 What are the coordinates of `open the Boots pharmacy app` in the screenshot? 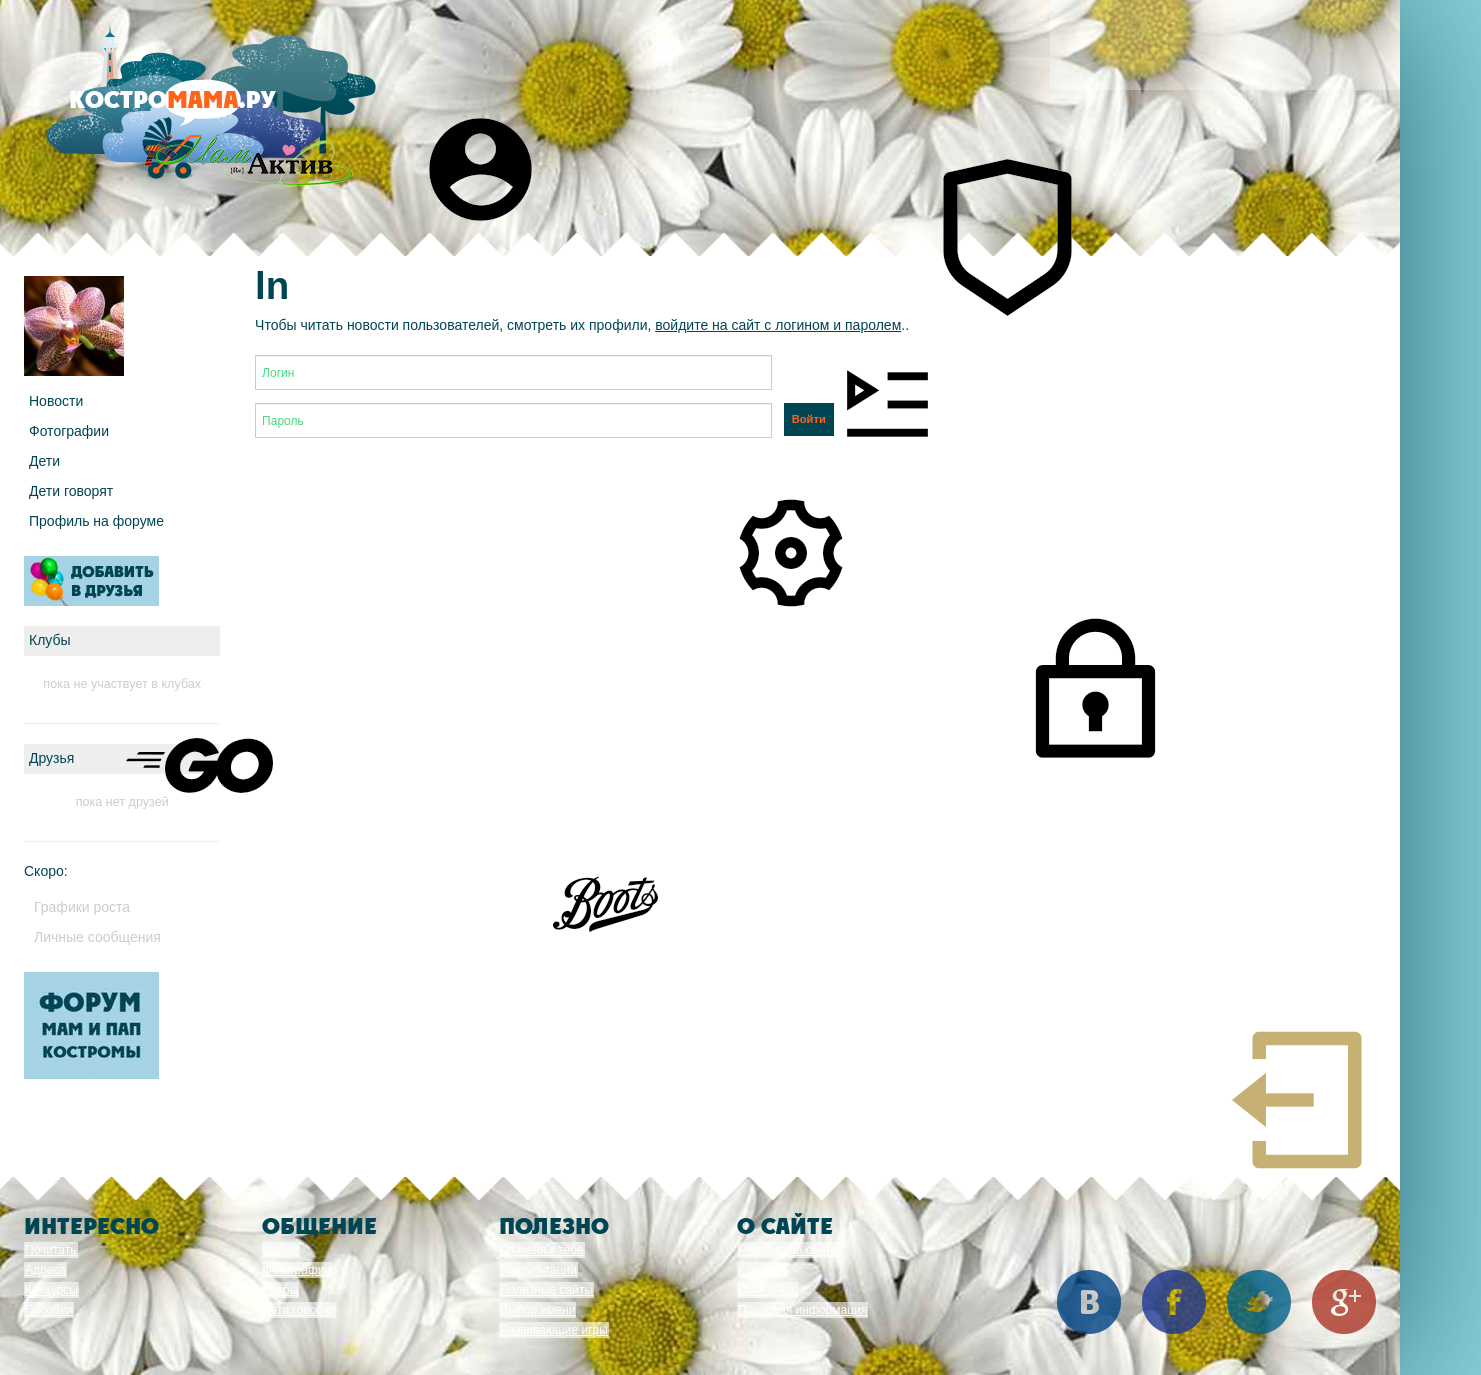 It's located at (605, 904).